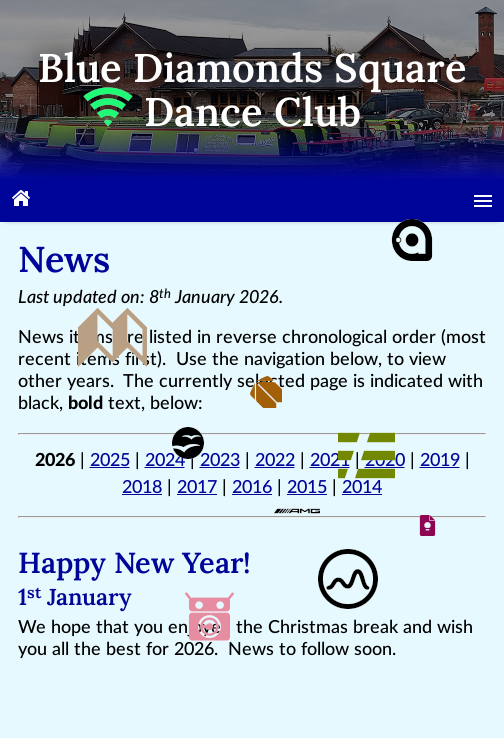  What do you see at coordinates (427, 525) in the screenshot?
I see `open google keep app` at bounding box center [427, 525].